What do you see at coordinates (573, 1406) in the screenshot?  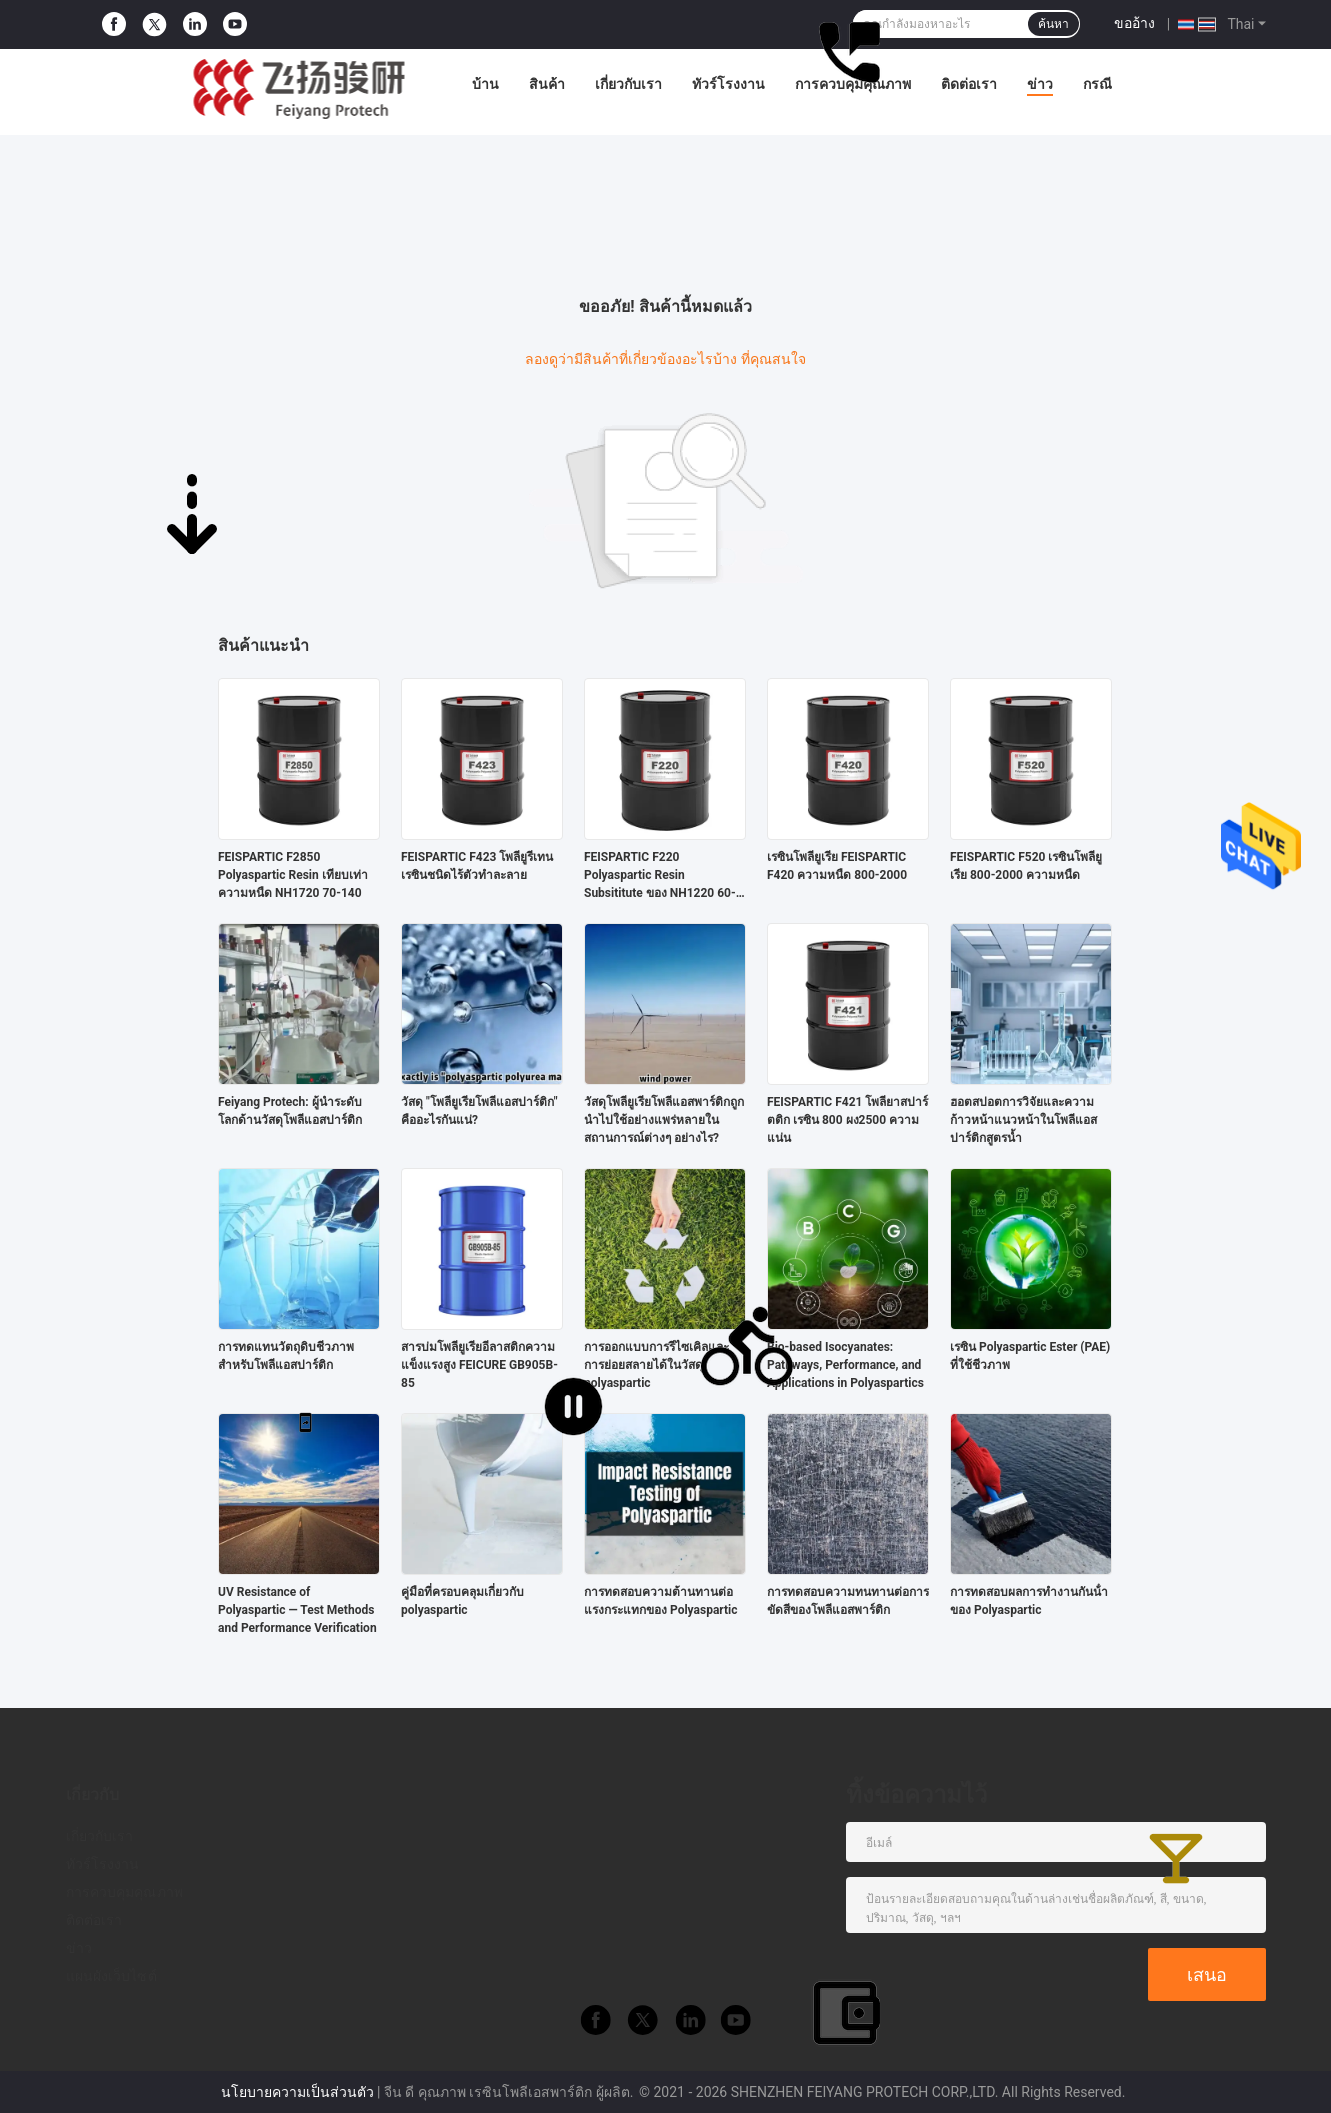 I see `pause media playback` at bounding box center [573, 1406].